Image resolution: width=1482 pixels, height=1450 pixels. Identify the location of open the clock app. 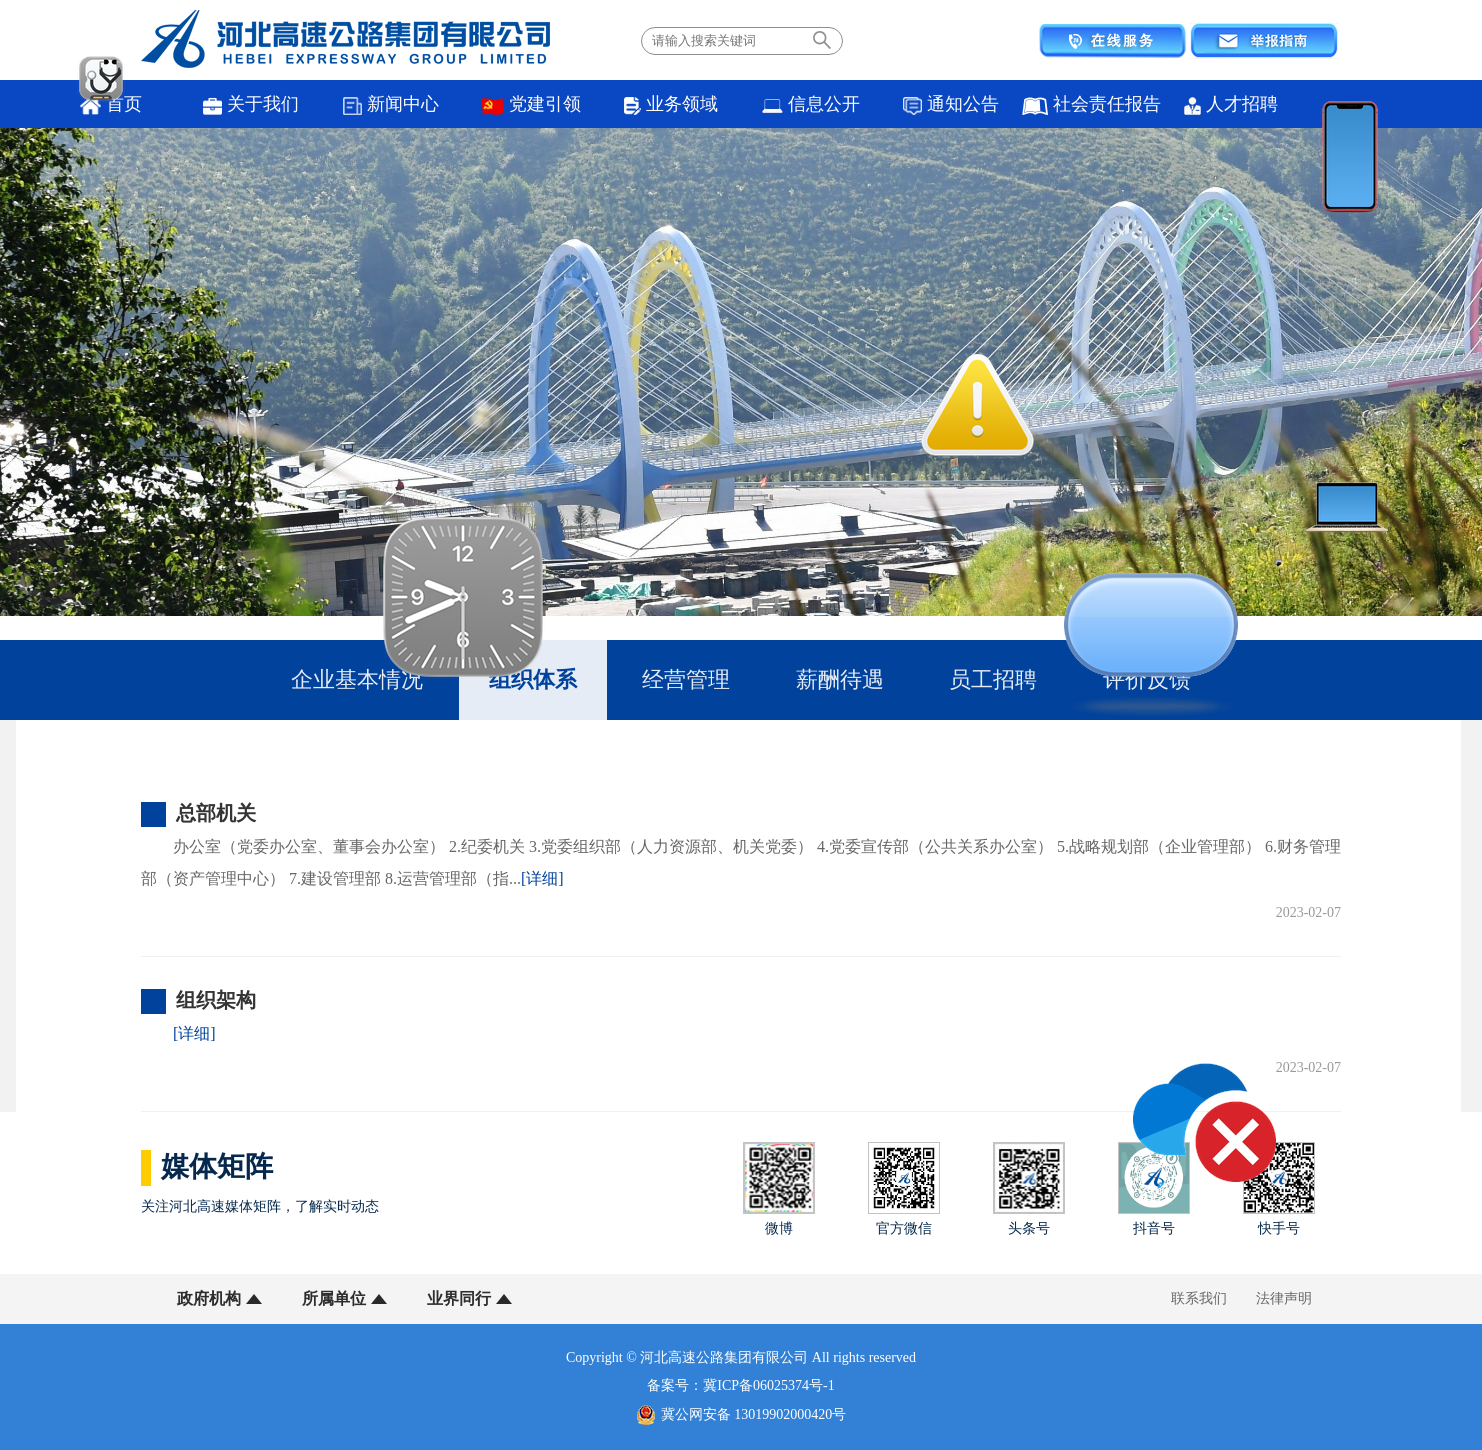
(463, 597).